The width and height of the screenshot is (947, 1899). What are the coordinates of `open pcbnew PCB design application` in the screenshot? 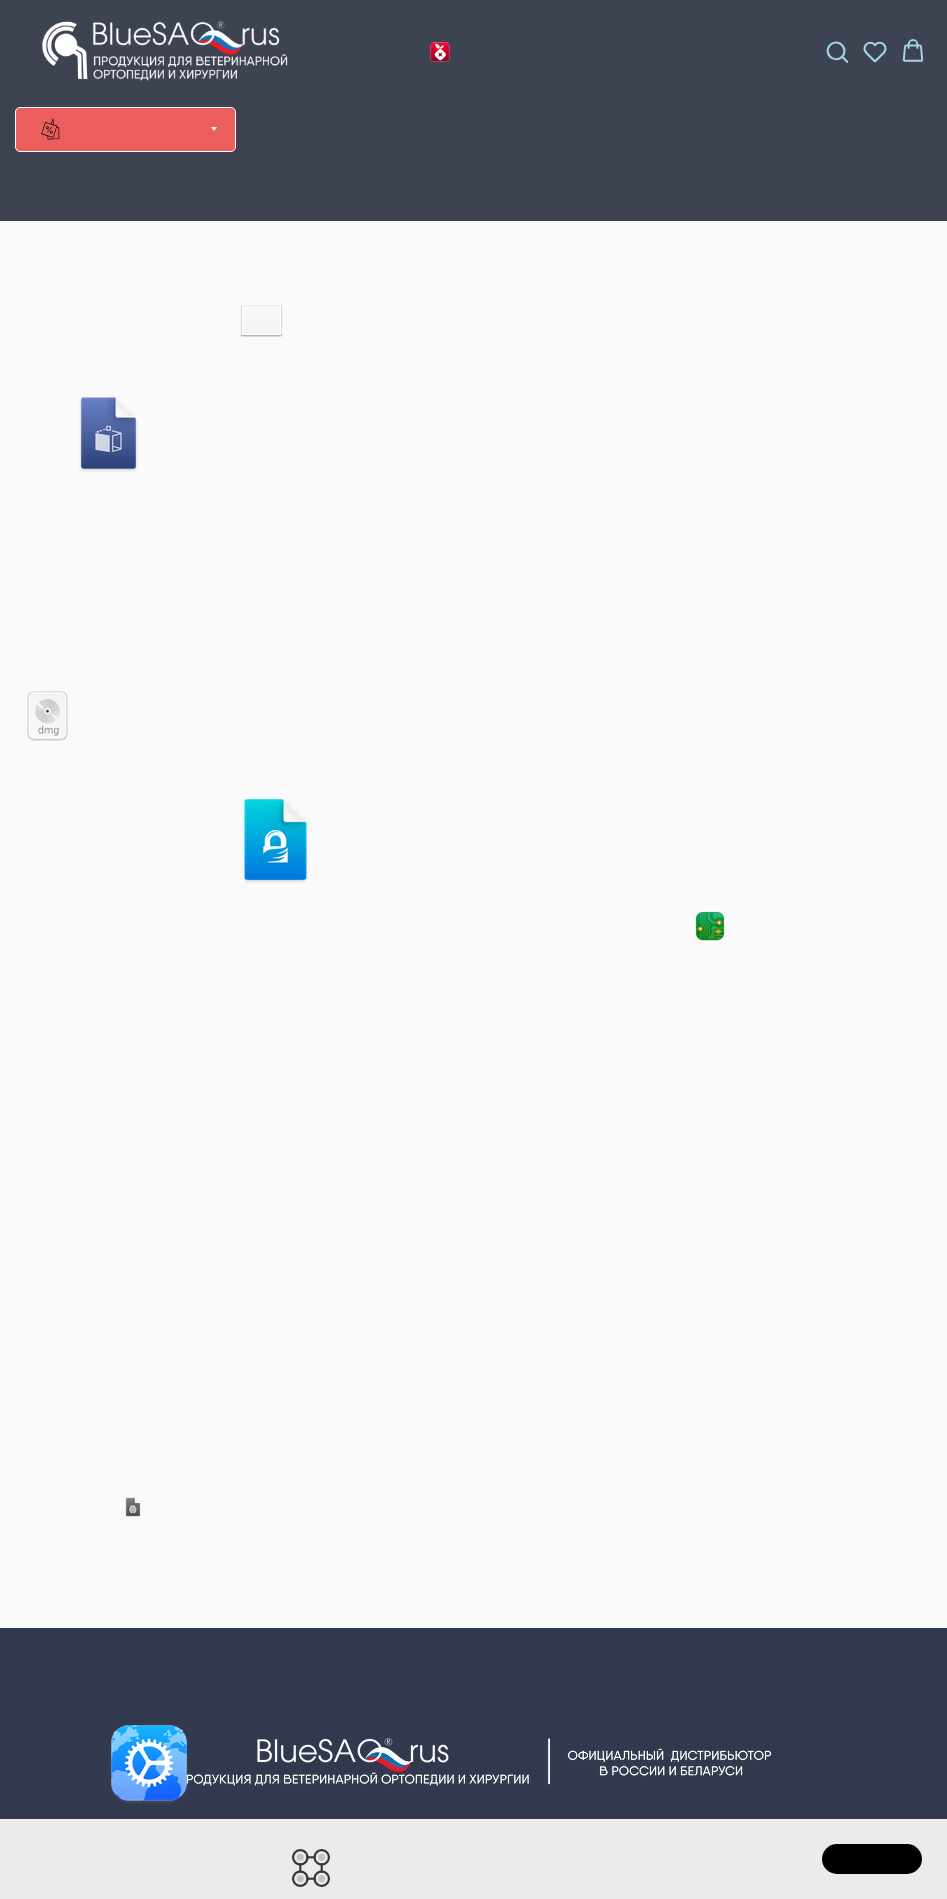 It's located at (710, 926).